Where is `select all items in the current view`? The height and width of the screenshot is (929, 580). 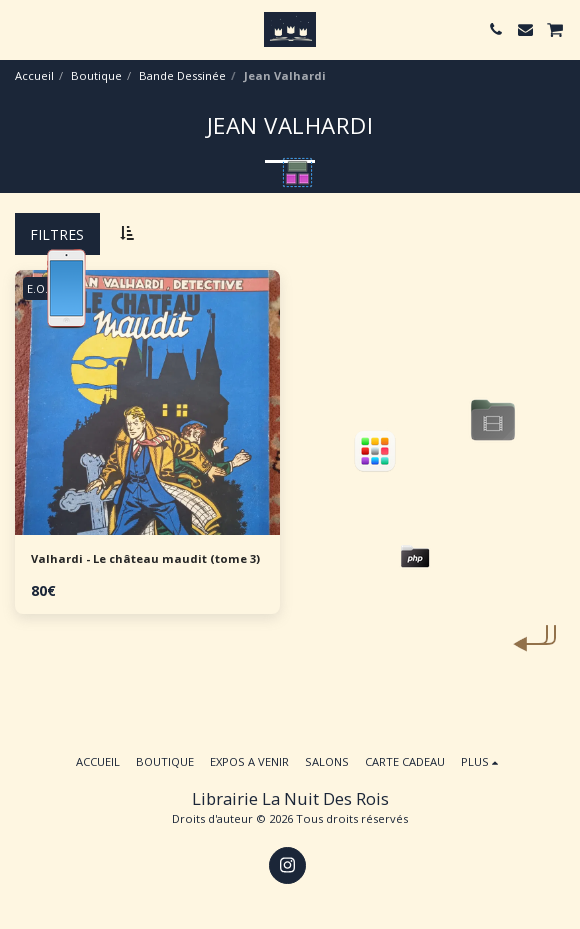 select all items in the current view is located at coordinates (297, 172).